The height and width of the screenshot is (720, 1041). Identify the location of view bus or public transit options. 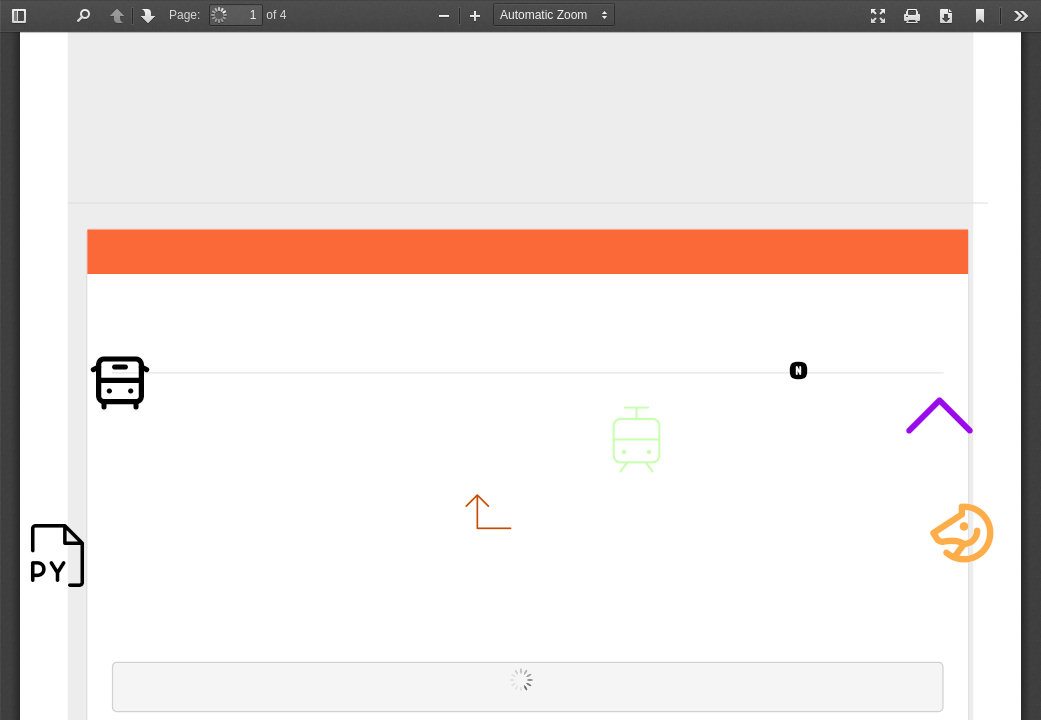
(120, 383).